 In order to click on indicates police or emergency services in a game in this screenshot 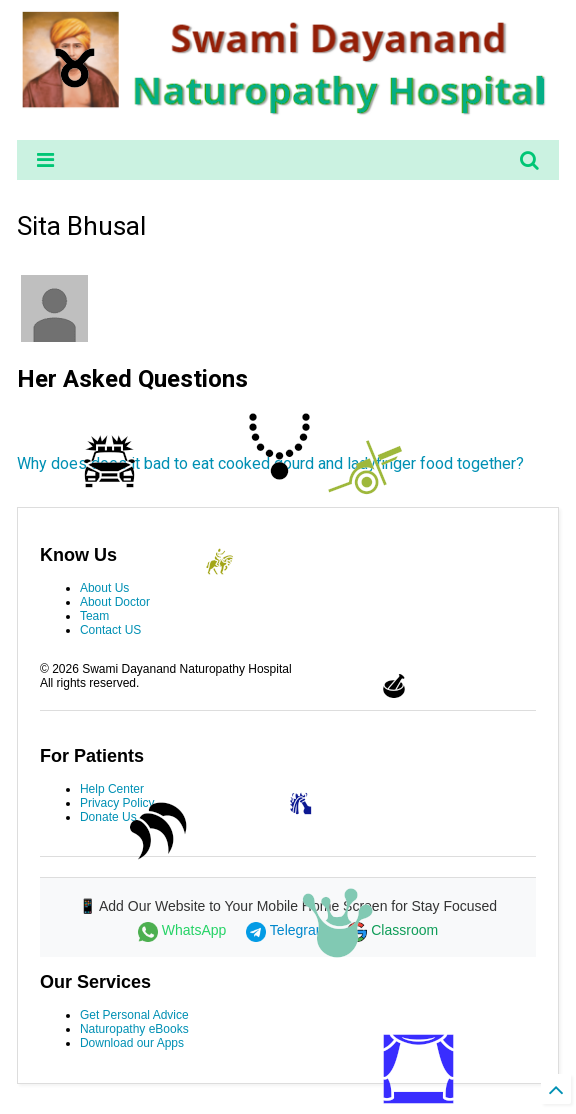, I will do `click(109, 461)`.